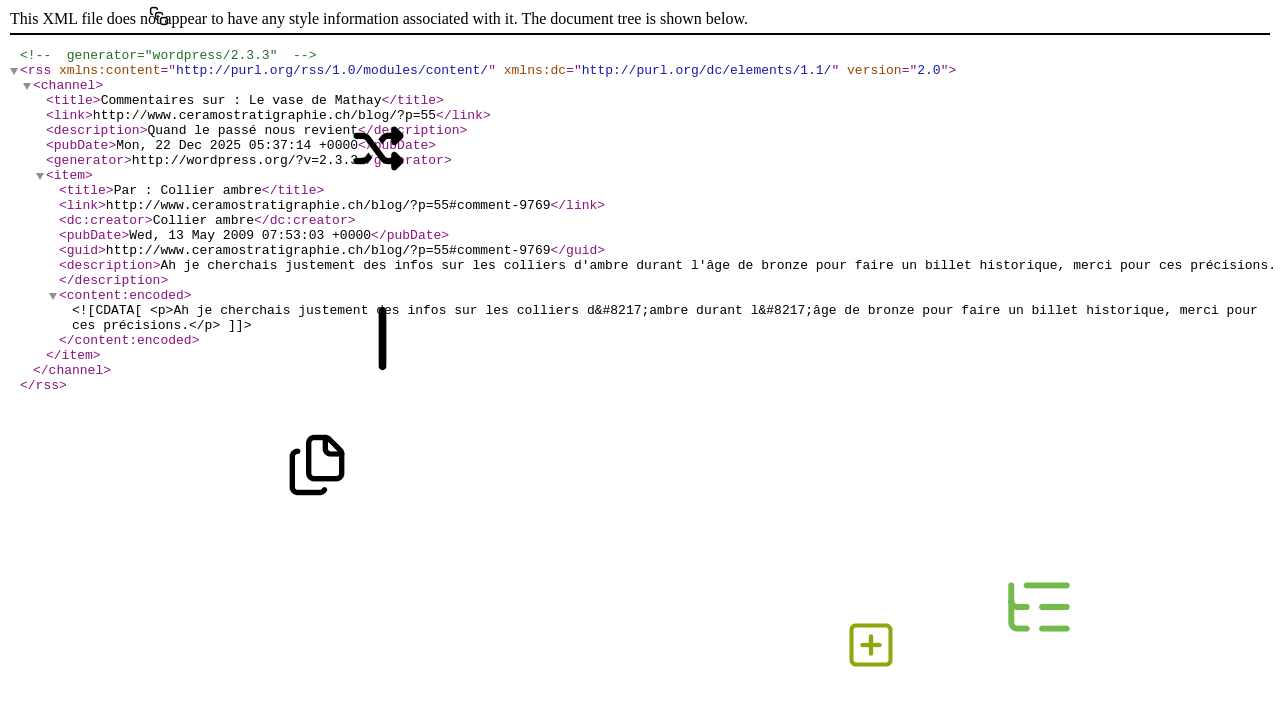  What do you see at coordinates (871, 645) in the screenshot?
I see `add a new item or entry` at bounding box center [871, 645].